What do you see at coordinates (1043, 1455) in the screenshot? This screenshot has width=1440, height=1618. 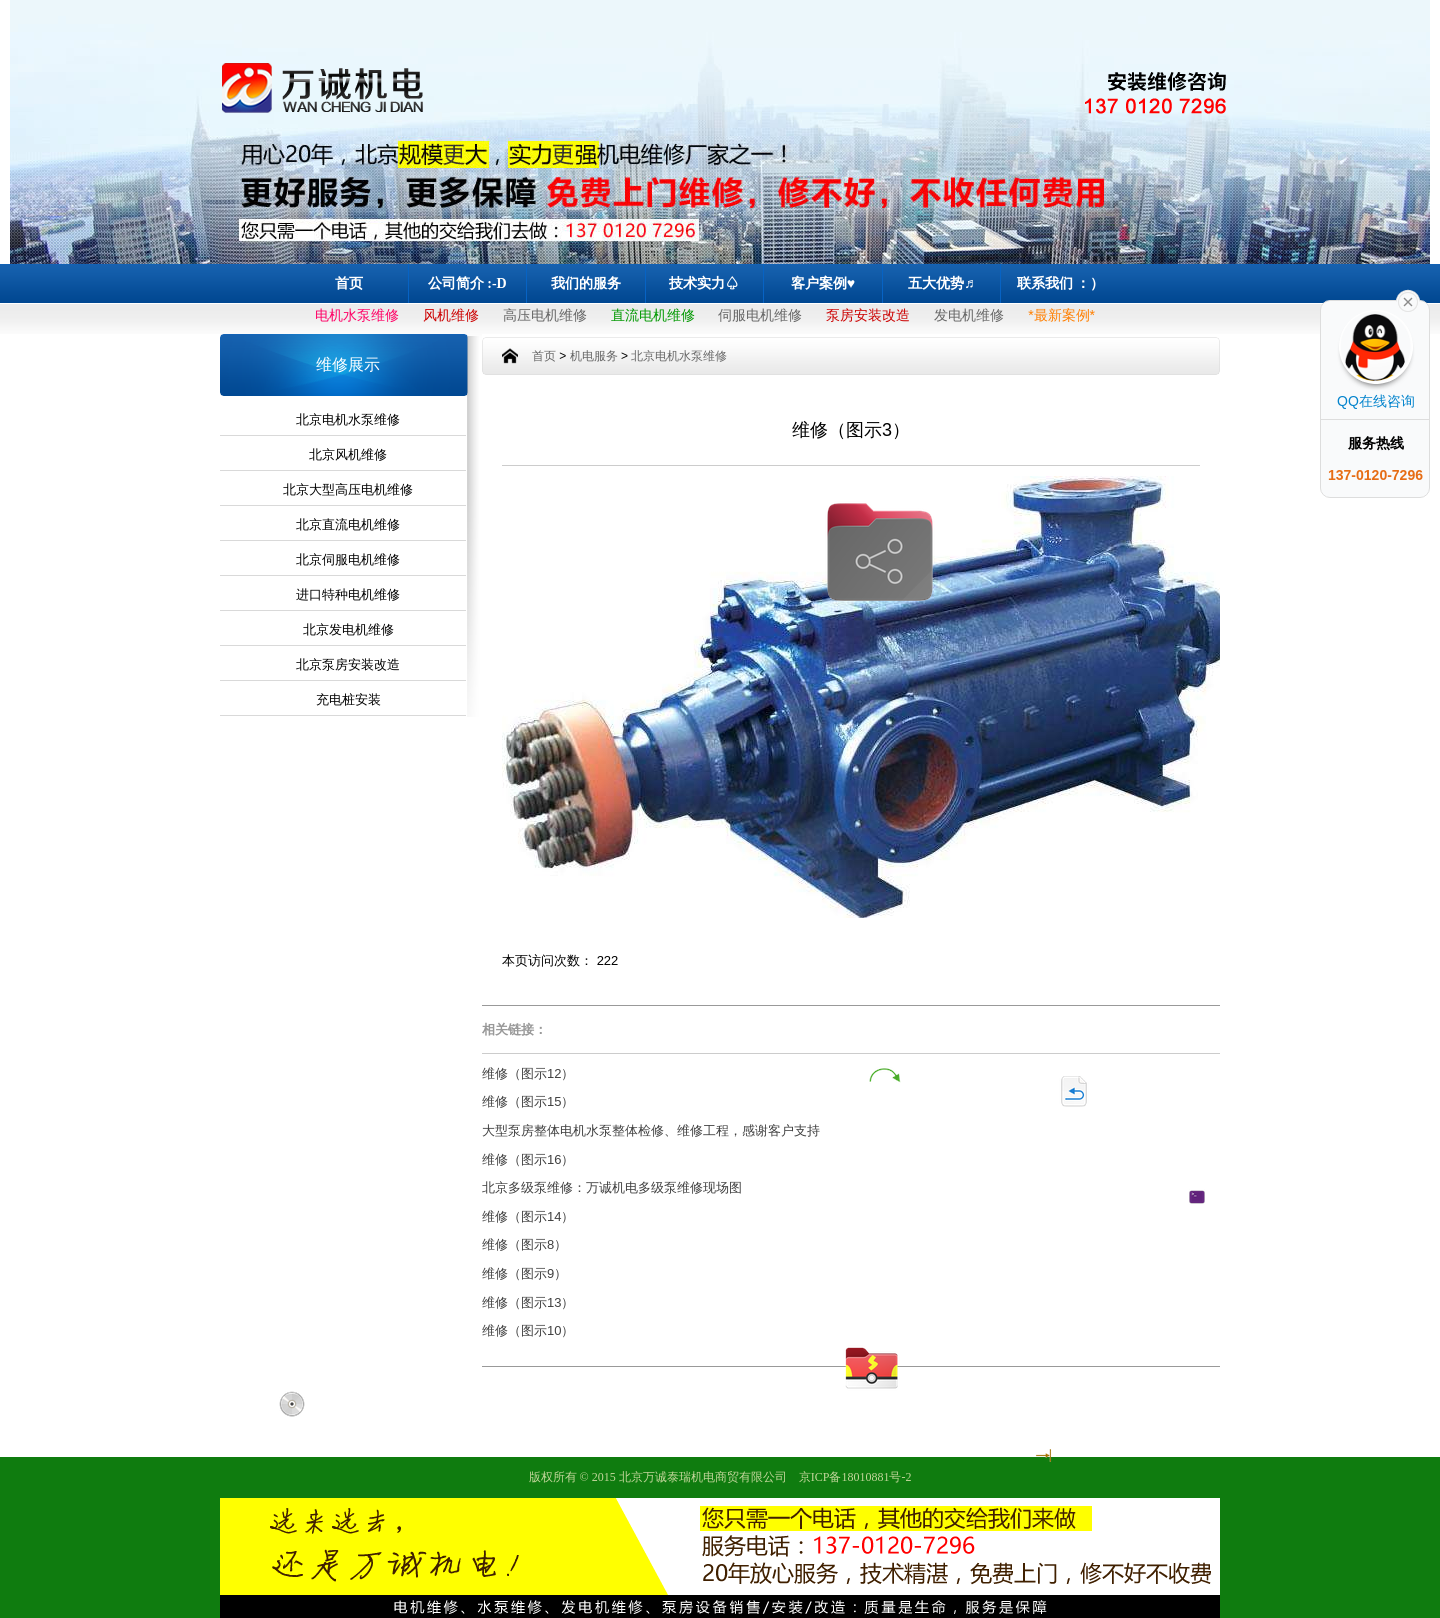 I see `skip to the last item in a list or queue` at bounding box center [1043, 1455].